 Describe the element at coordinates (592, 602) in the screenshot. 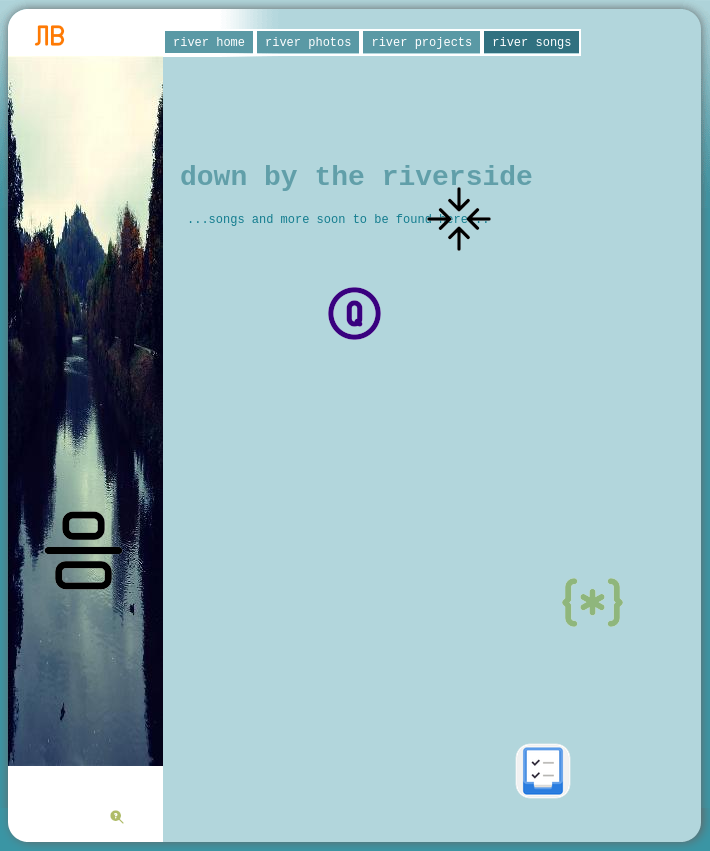

I see `insert a code snippet or variable placeholder` at that location.